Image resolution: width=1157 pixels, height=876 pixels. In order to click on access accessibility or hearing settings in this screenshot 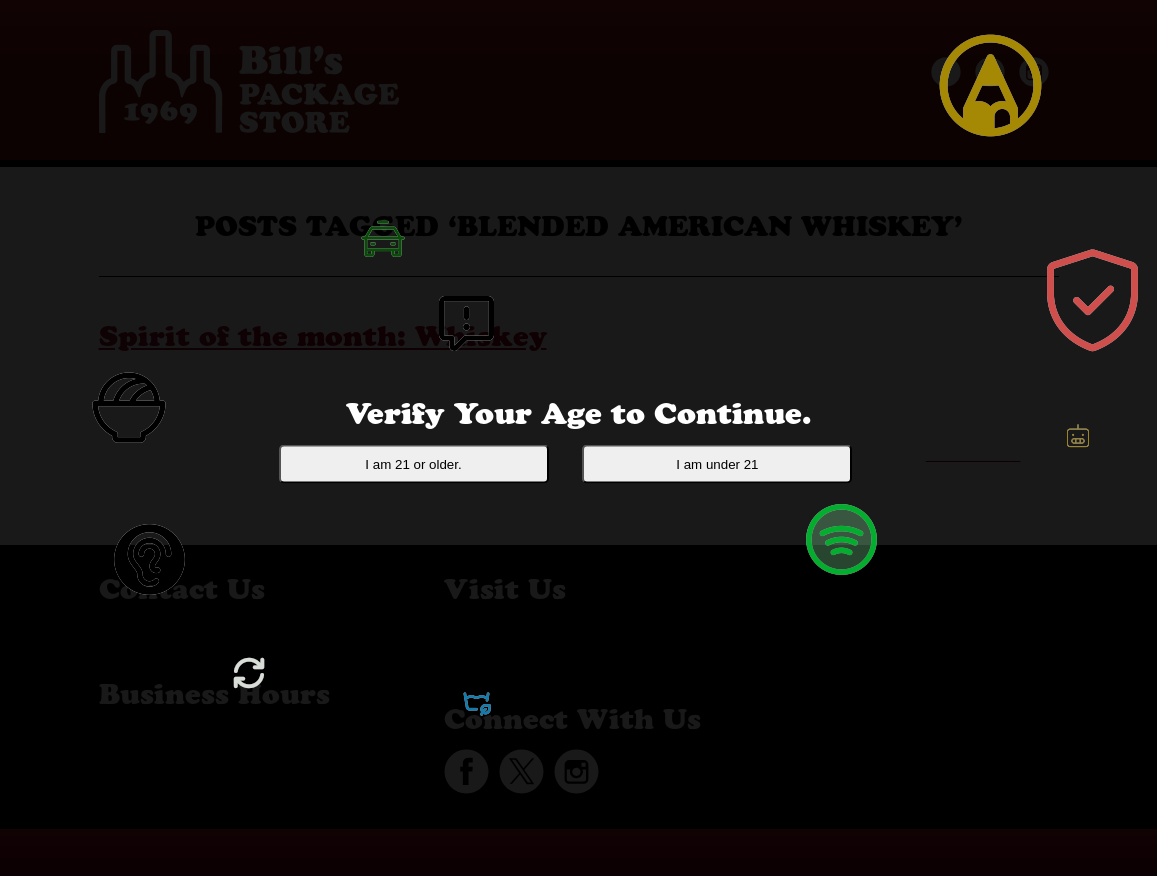, I will do `click(149, 559)`.